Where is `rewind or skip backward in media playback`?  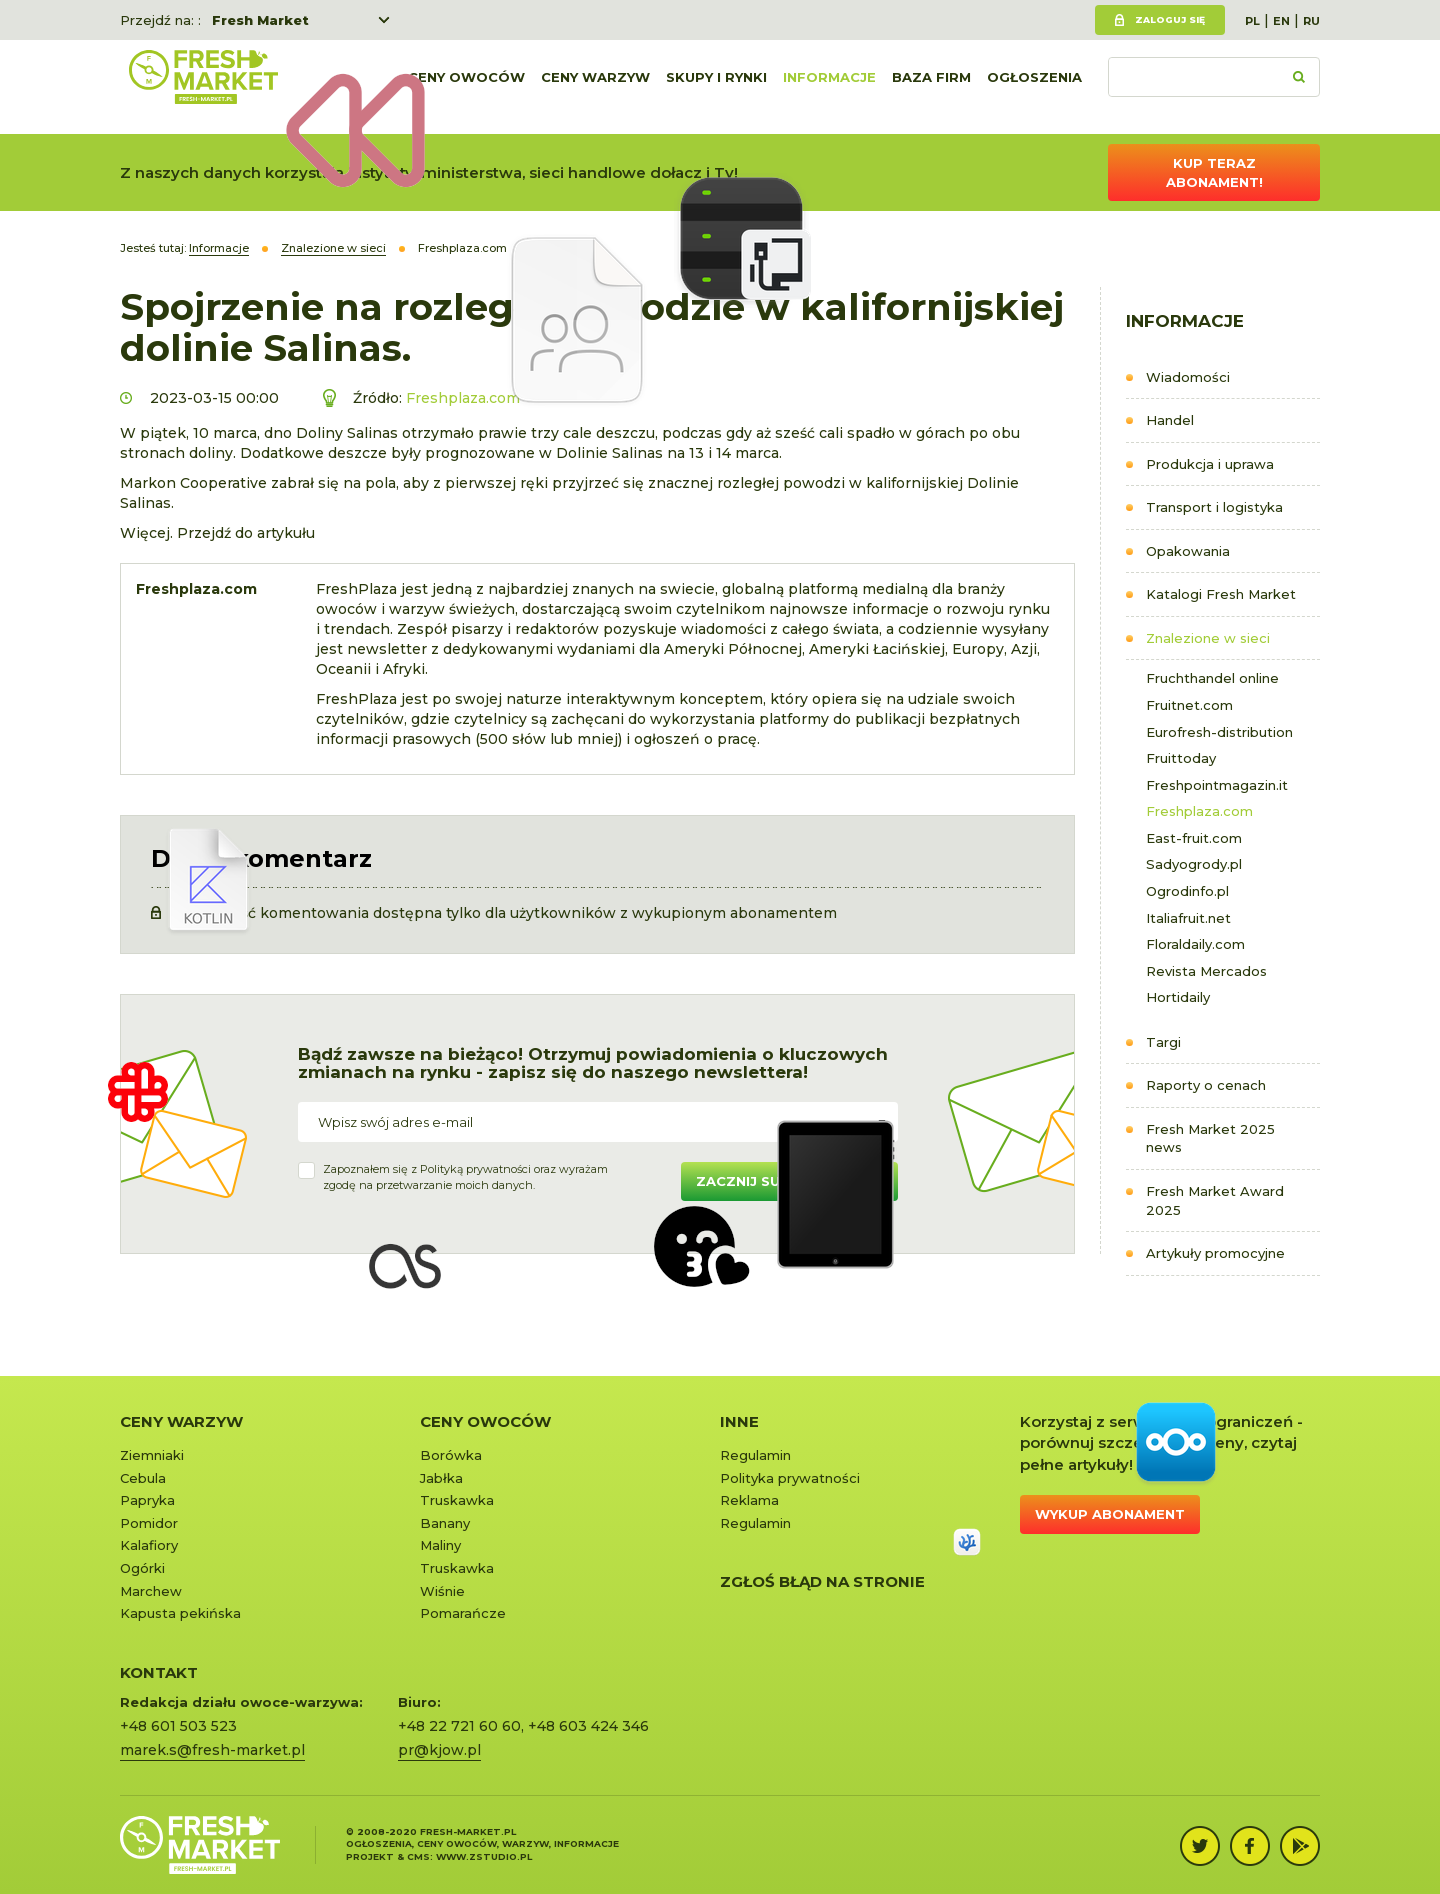 rewind or skip backward in media playback is located at coordinates (355, 130).